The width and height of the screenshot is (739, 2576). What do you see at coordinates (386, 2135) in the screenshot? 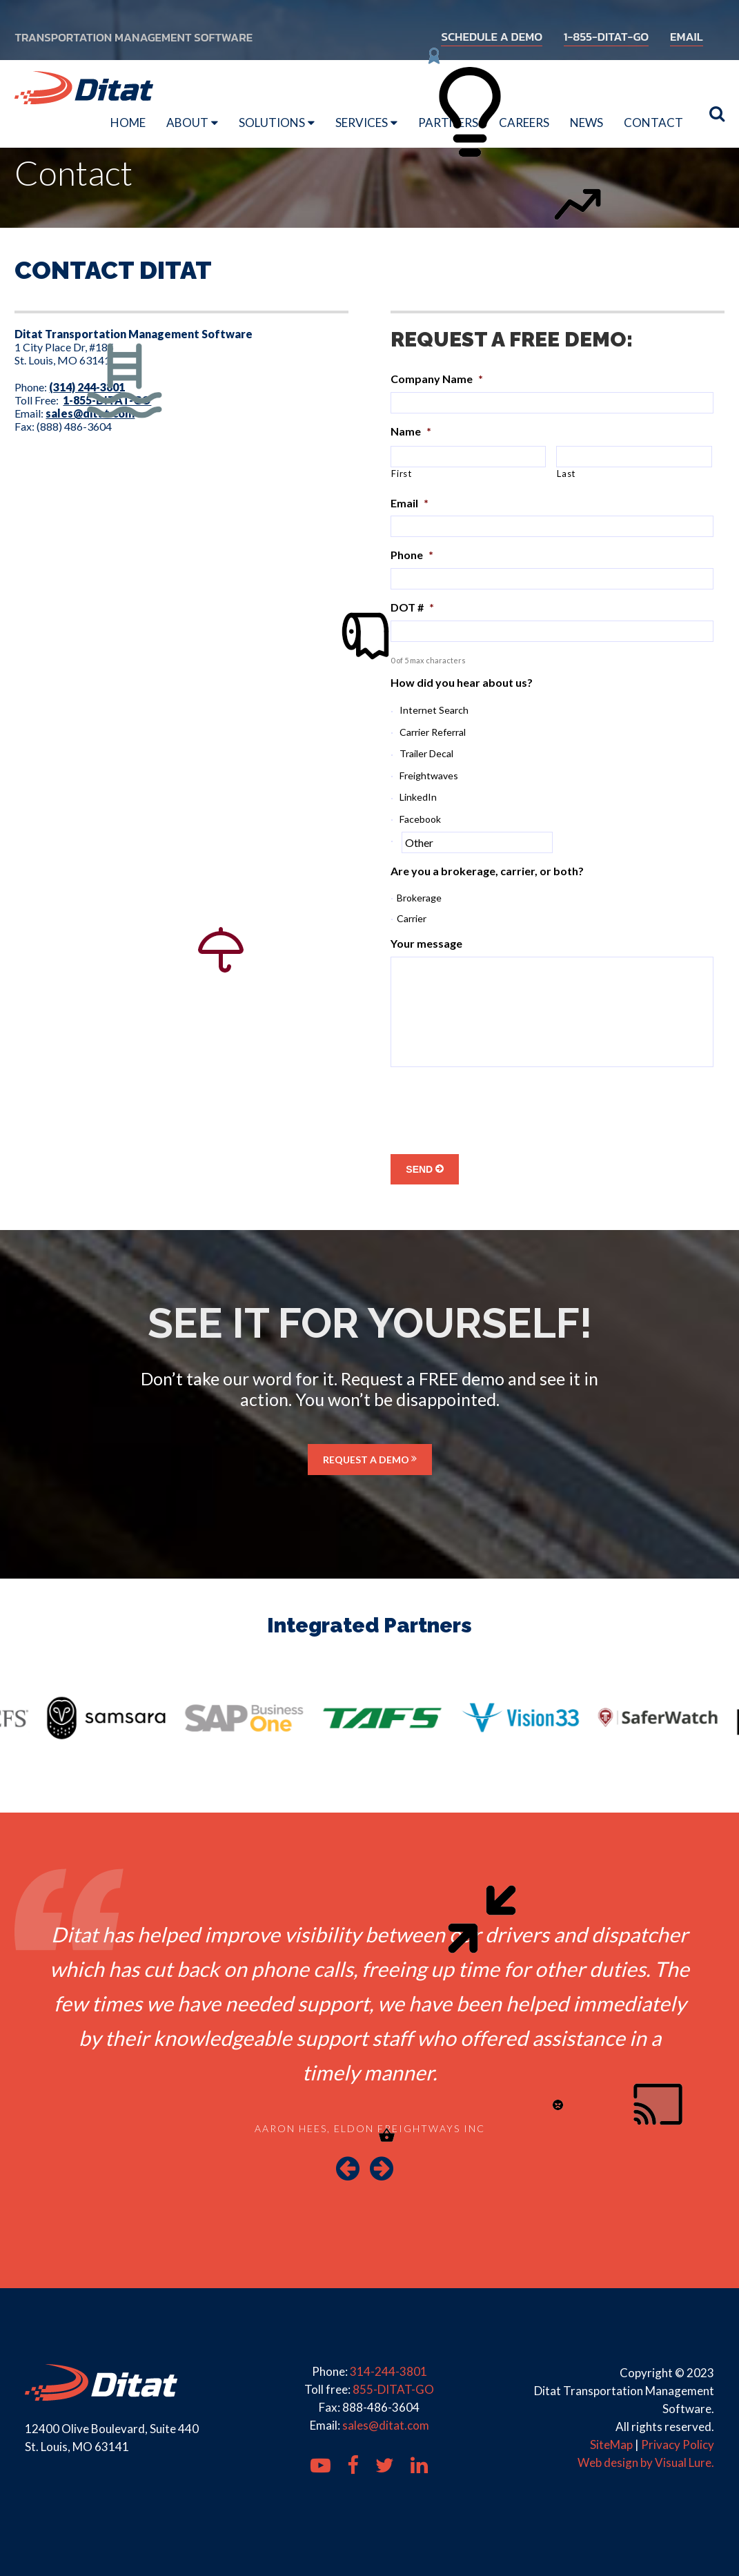
I see `view your shopping basket` at bounding box center [386, 2135].